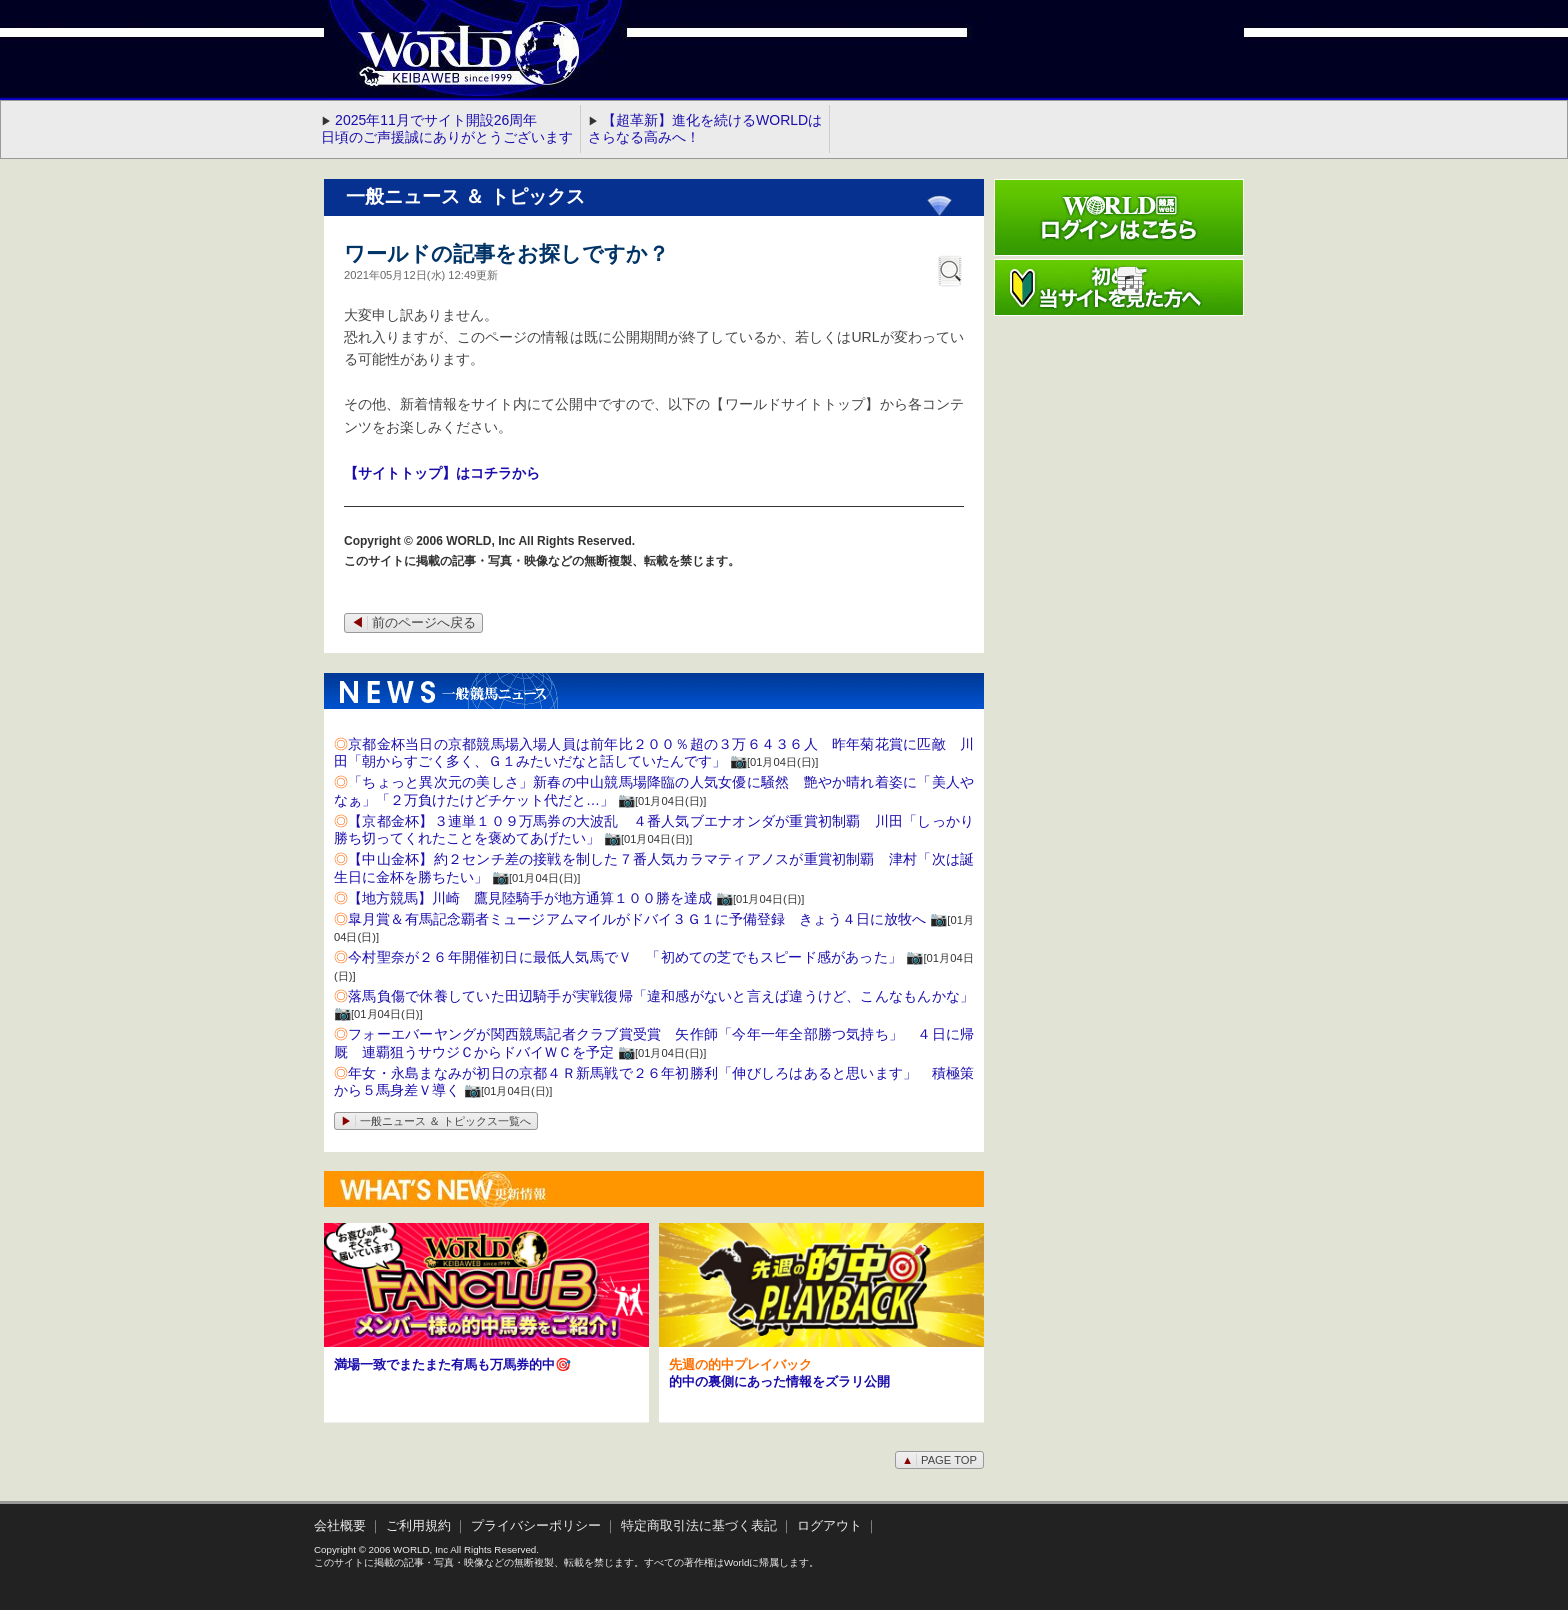 The height and width of the screenshot is (1610, 1568). I want to click on an iMelody audio file, so click(1130, 281).